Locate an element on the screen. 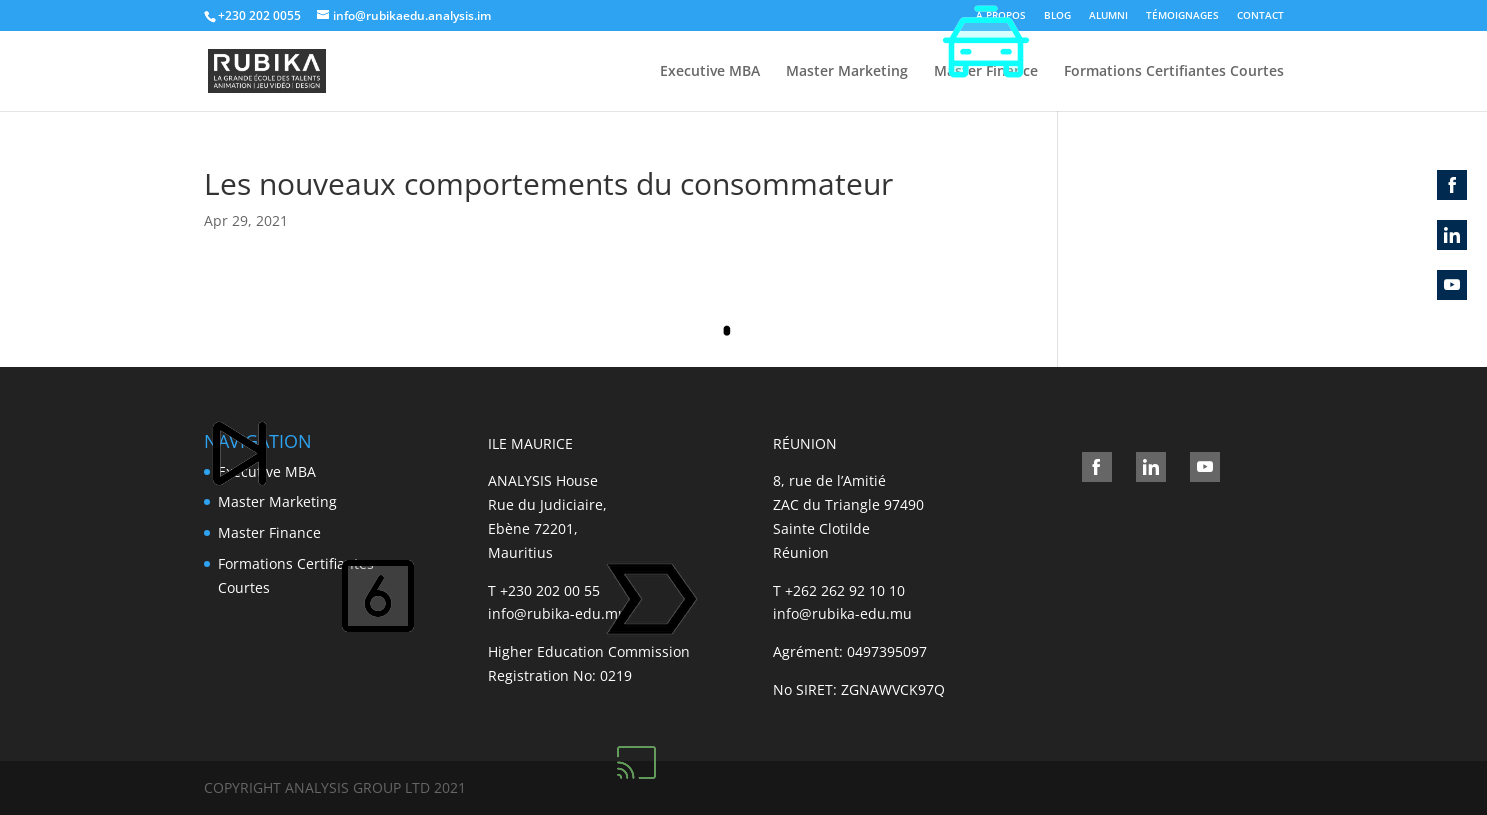 The width and height of the screenshot is (1487, 815). indicates police or emergency services nearby is located at coordinates (986, 46).